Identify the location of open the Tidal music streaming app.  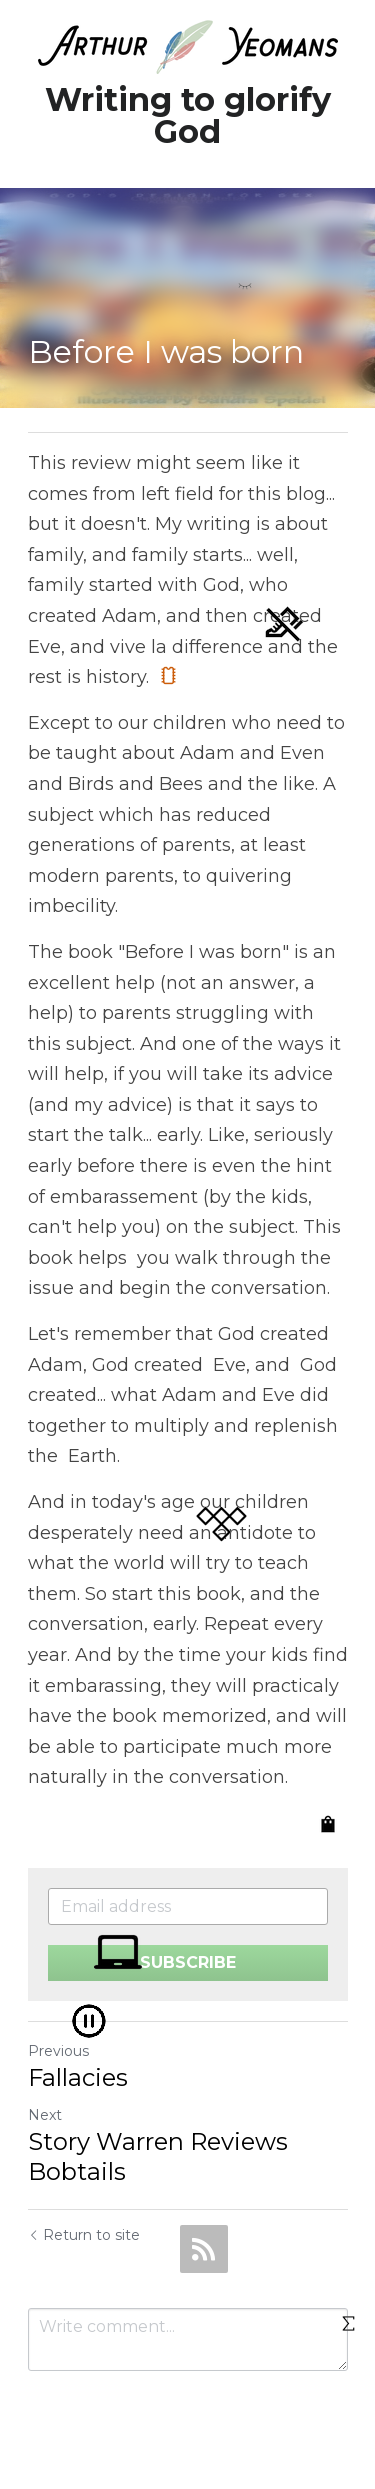
(221, 1522).